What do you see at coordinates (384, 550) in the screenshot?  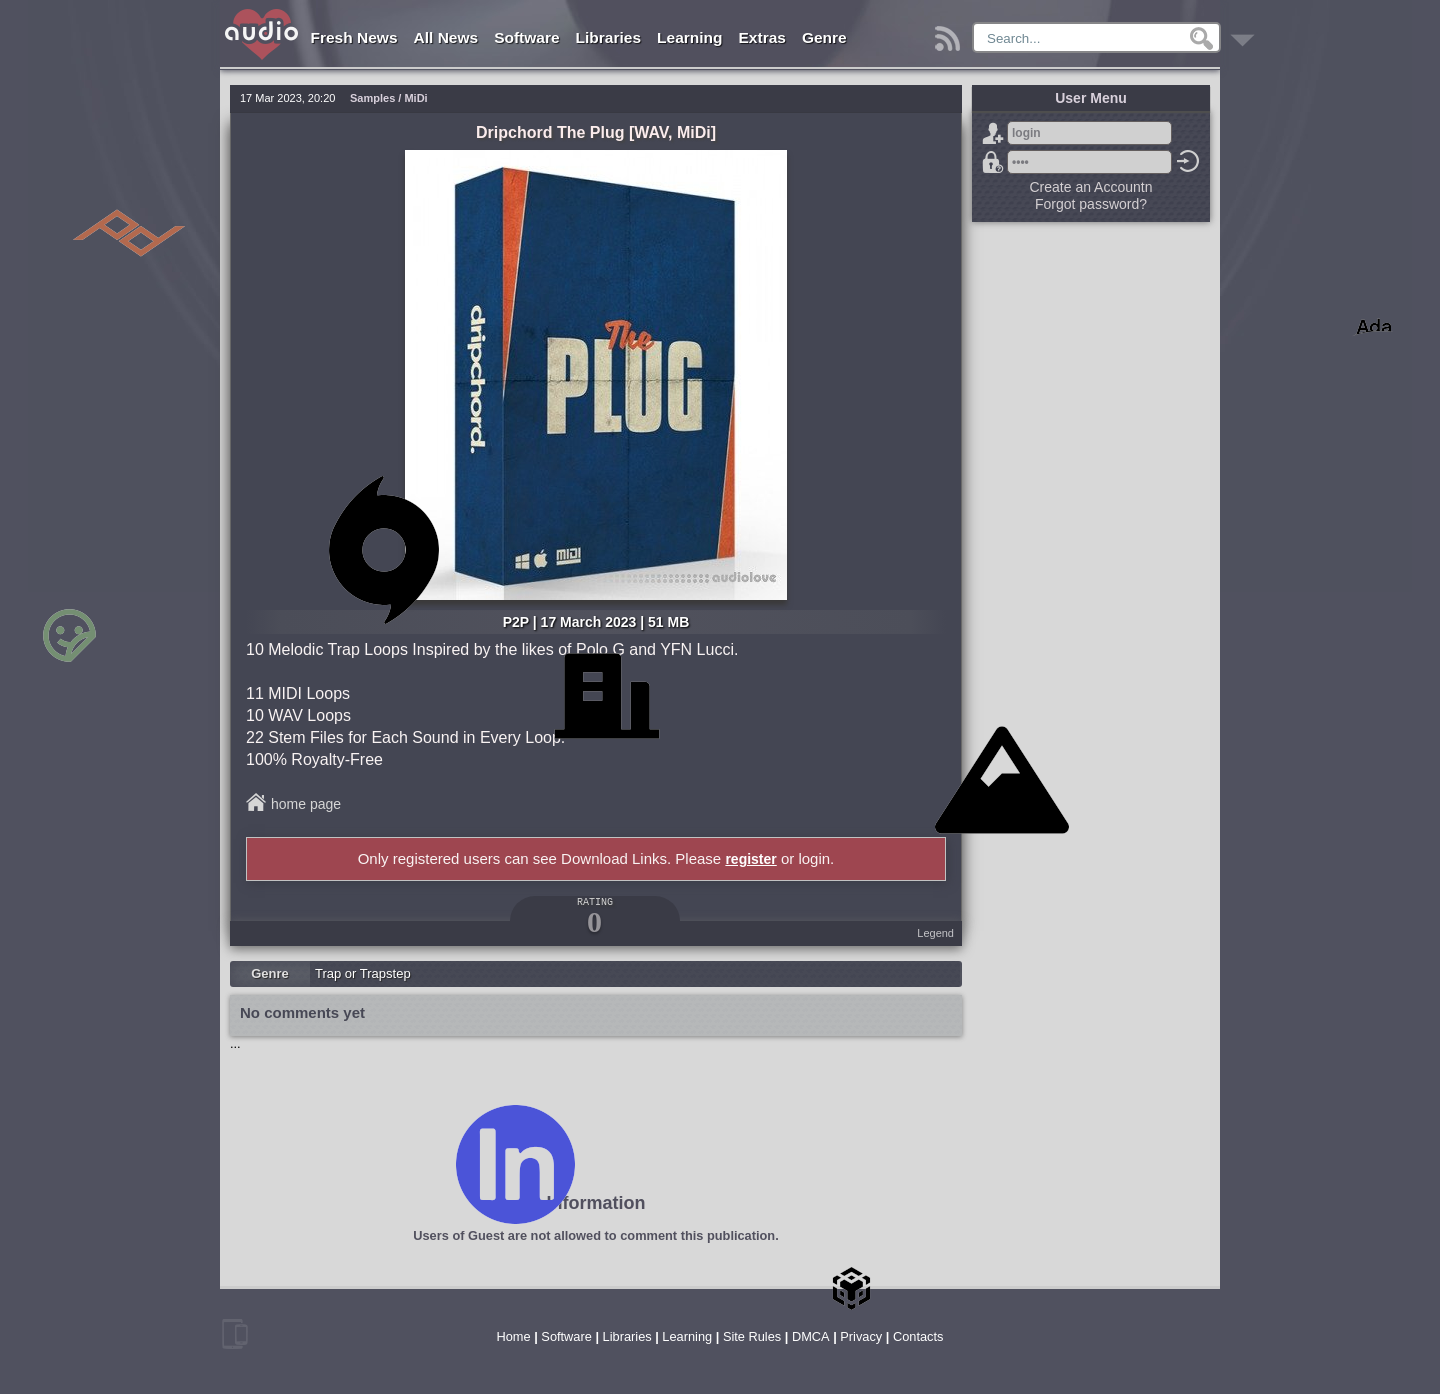 I see `launch Origin gaming client` at bounding box center [384, 550].